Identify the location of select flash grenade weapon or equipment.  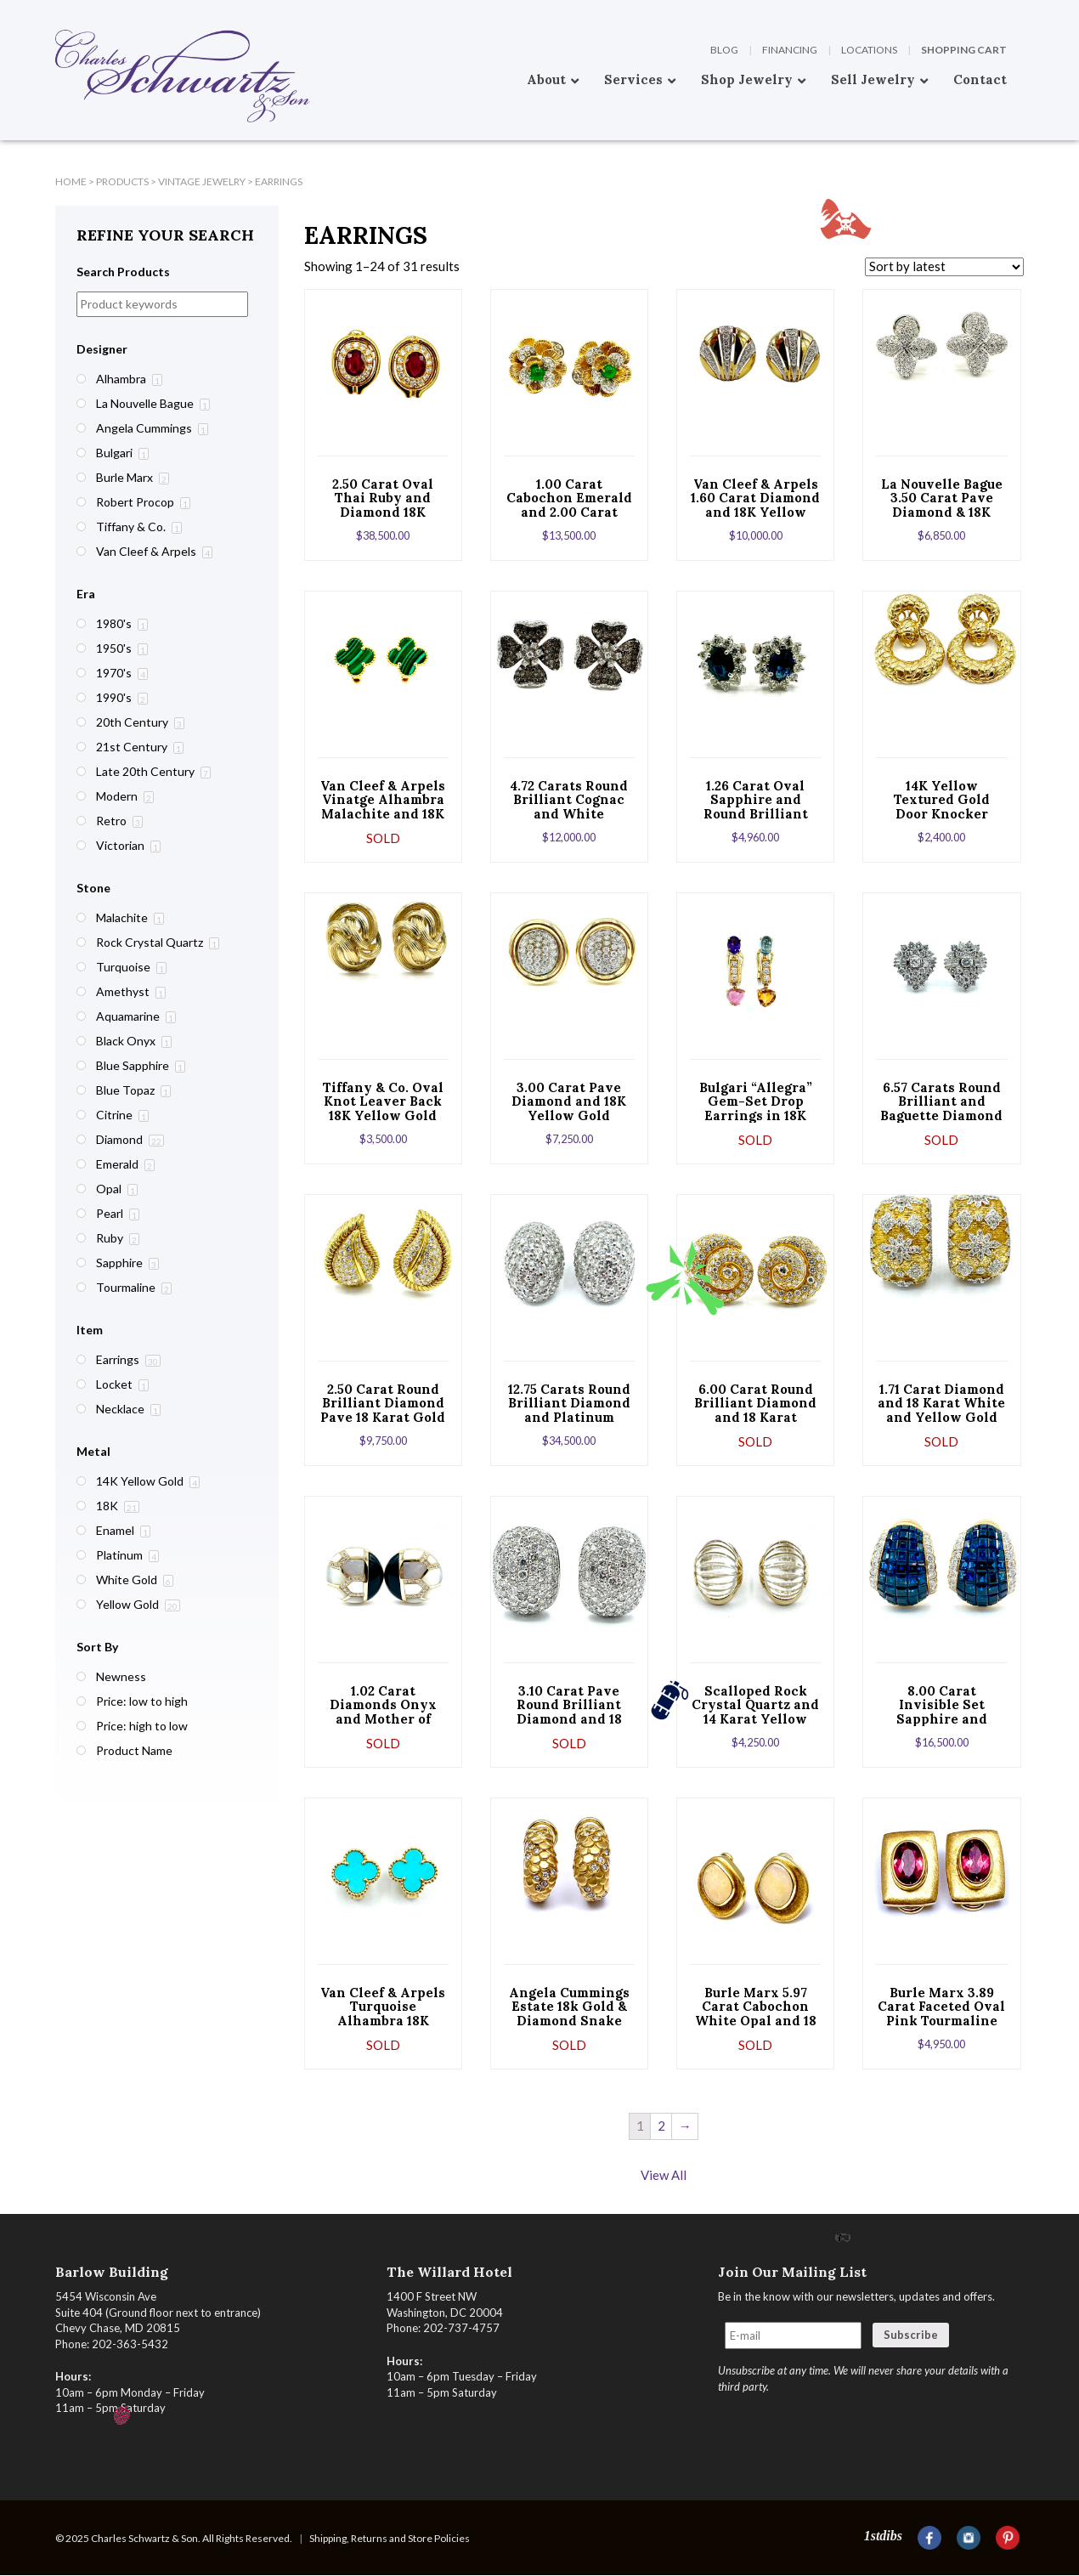
(669, 1700).